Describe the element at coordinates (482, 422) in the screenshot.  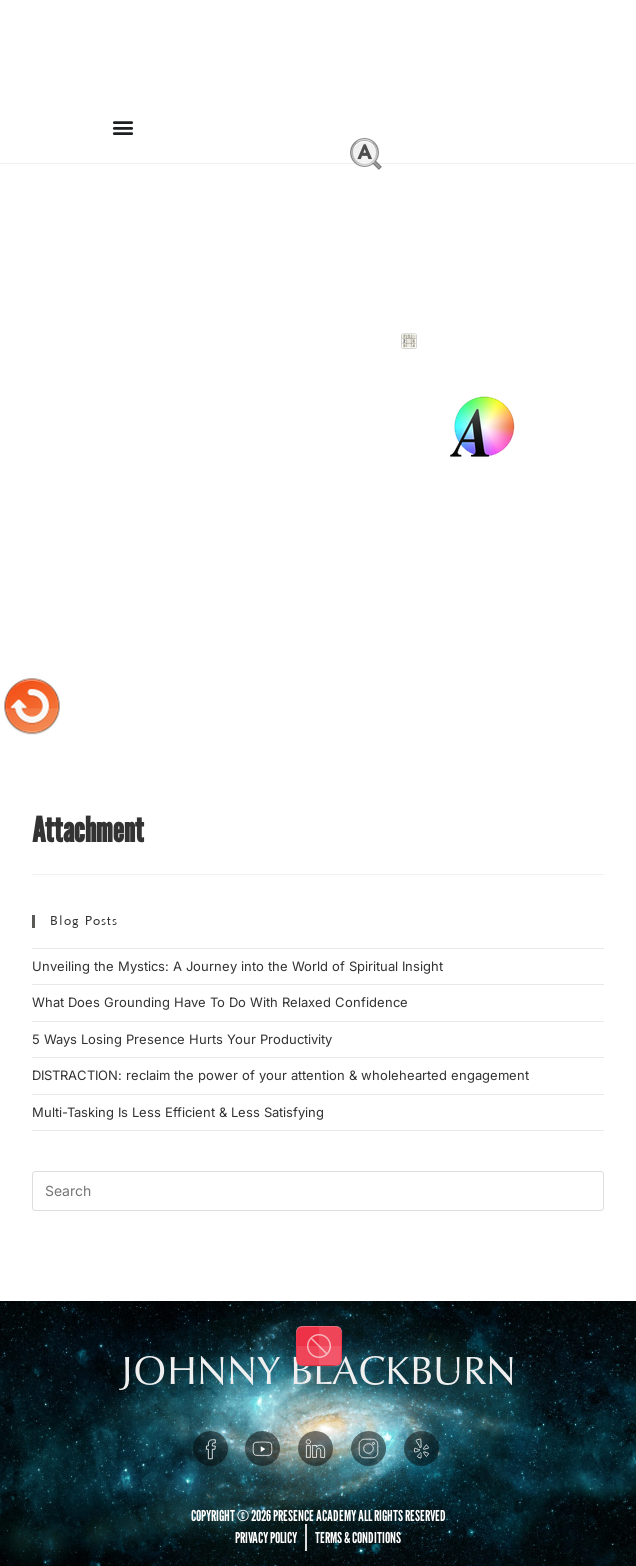
I see `customize font and color settings` at that location.